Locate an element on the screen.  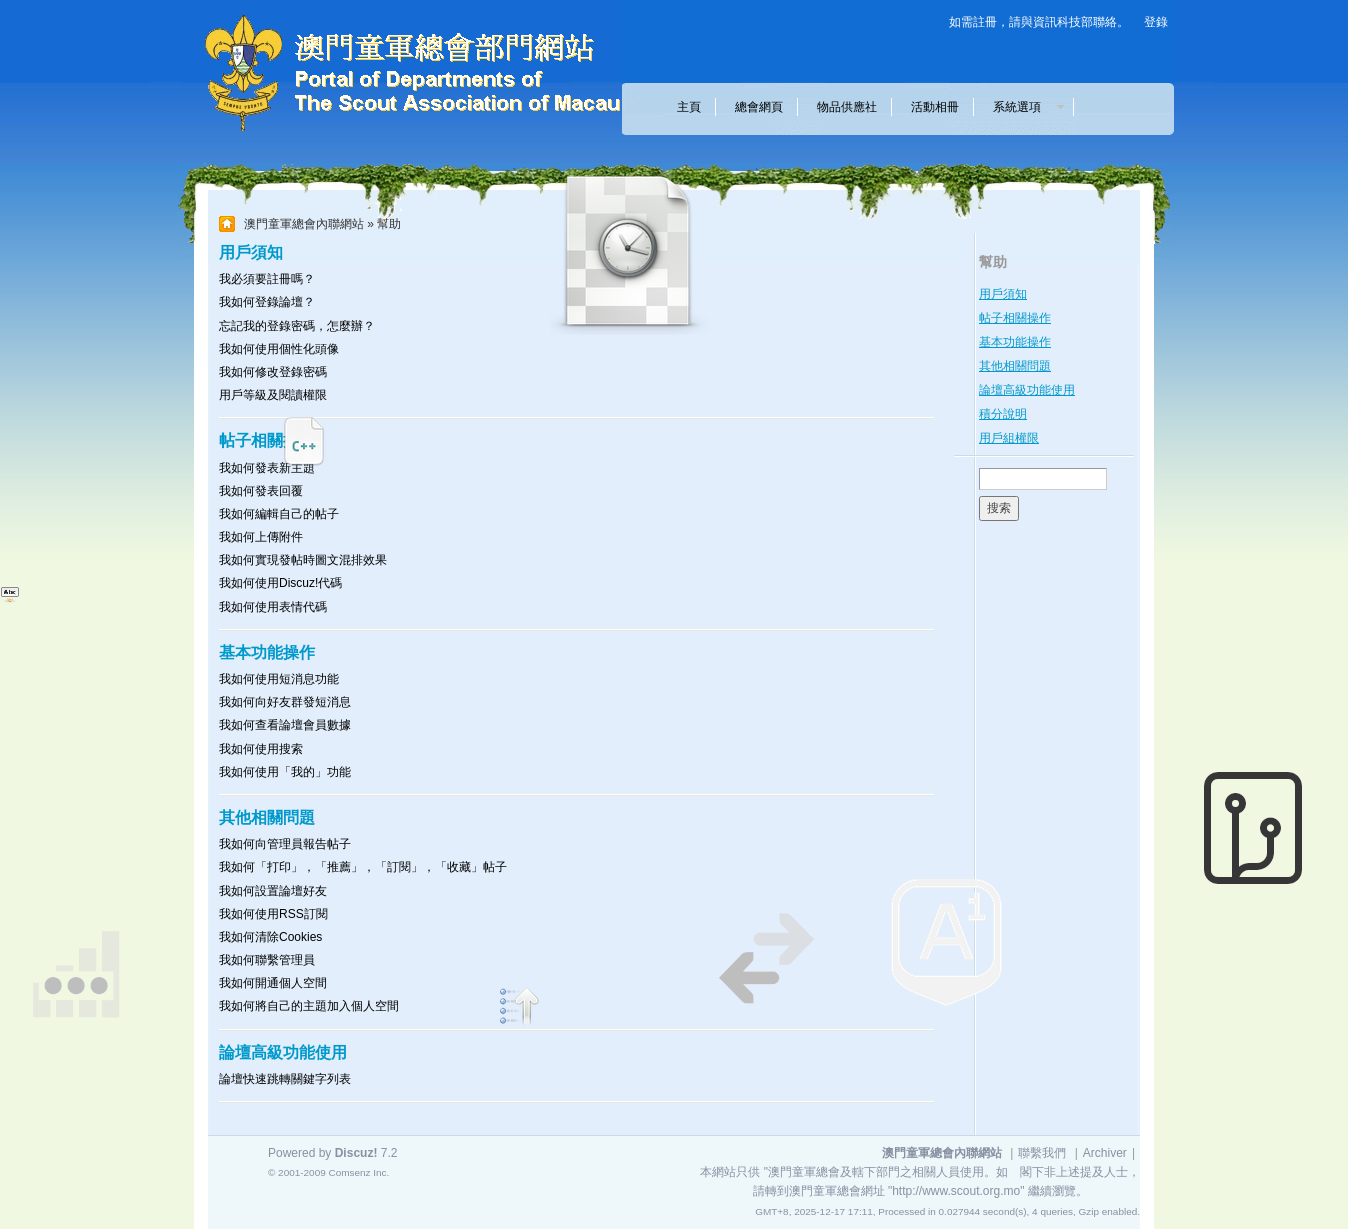
a C++ source code file is located at coordinates (304, 441).